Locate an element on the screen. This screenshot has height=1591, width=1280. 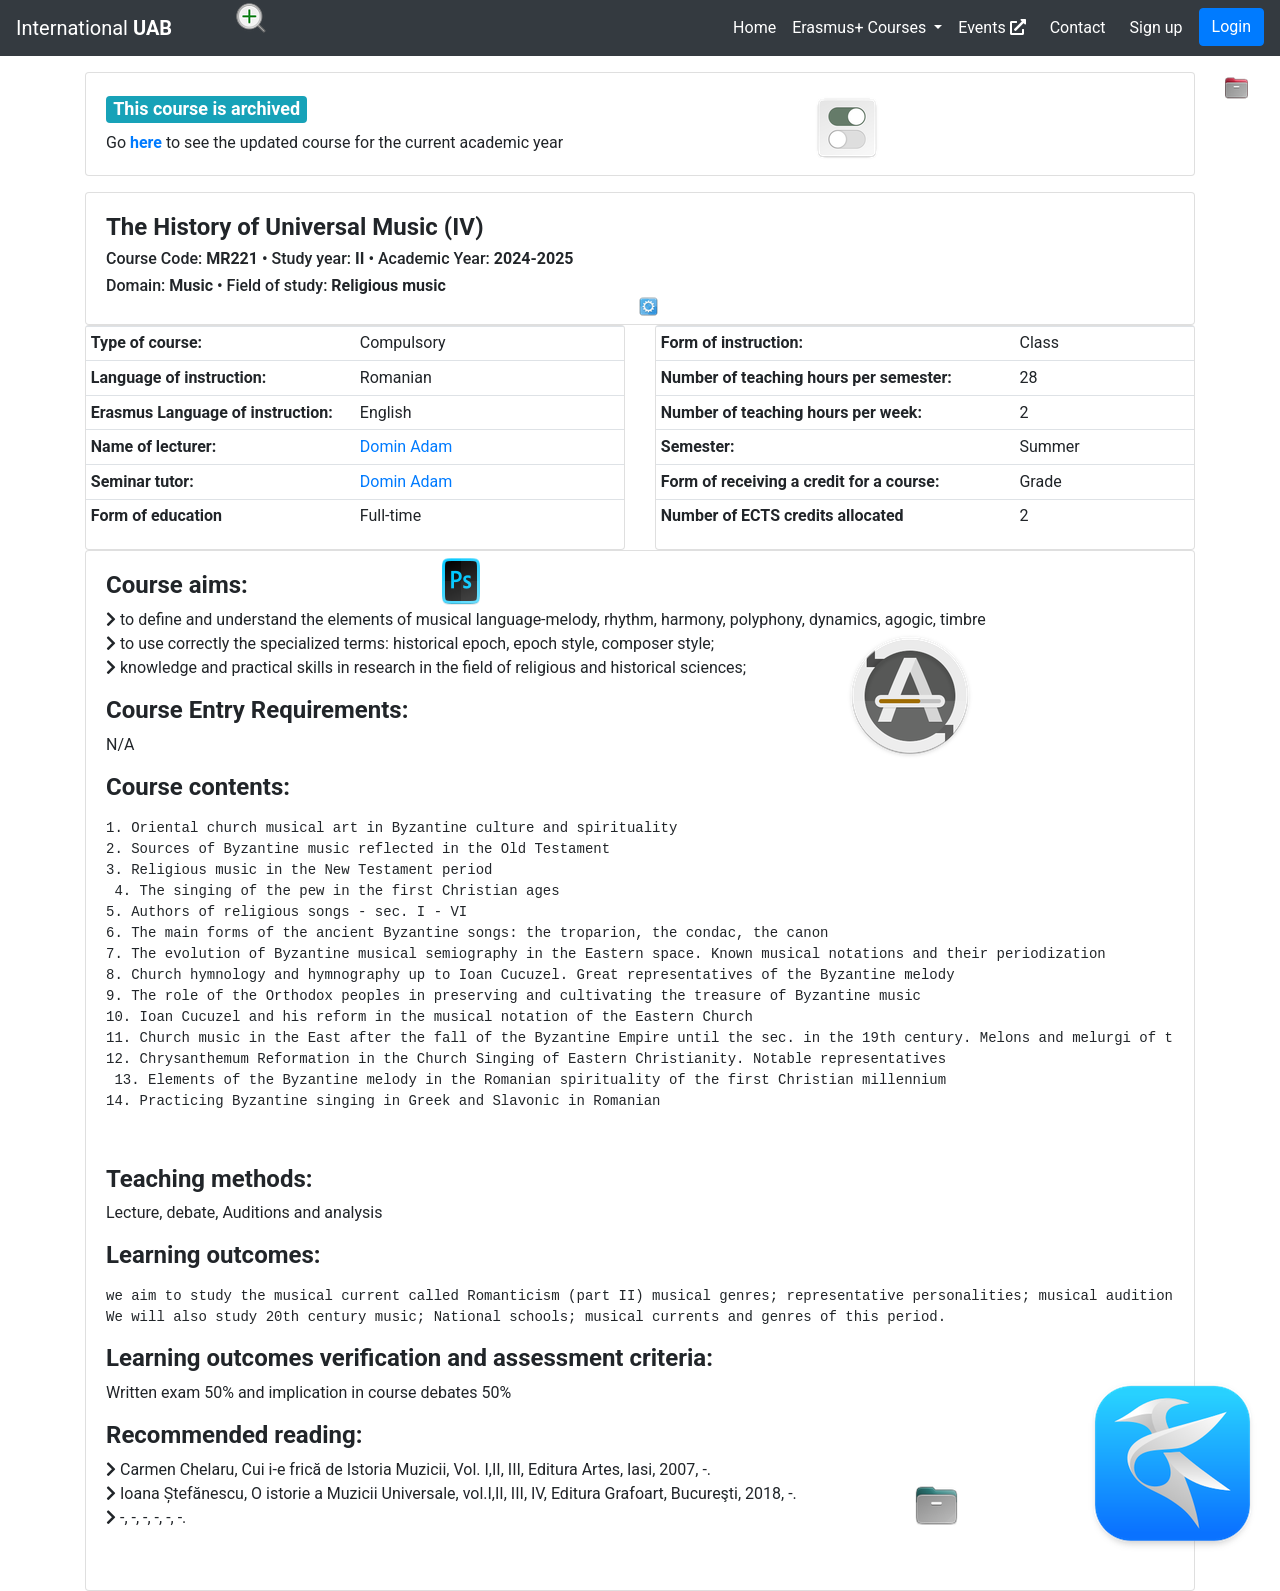
adobe photoshop file type indicator is located at coordinates (461, 581).